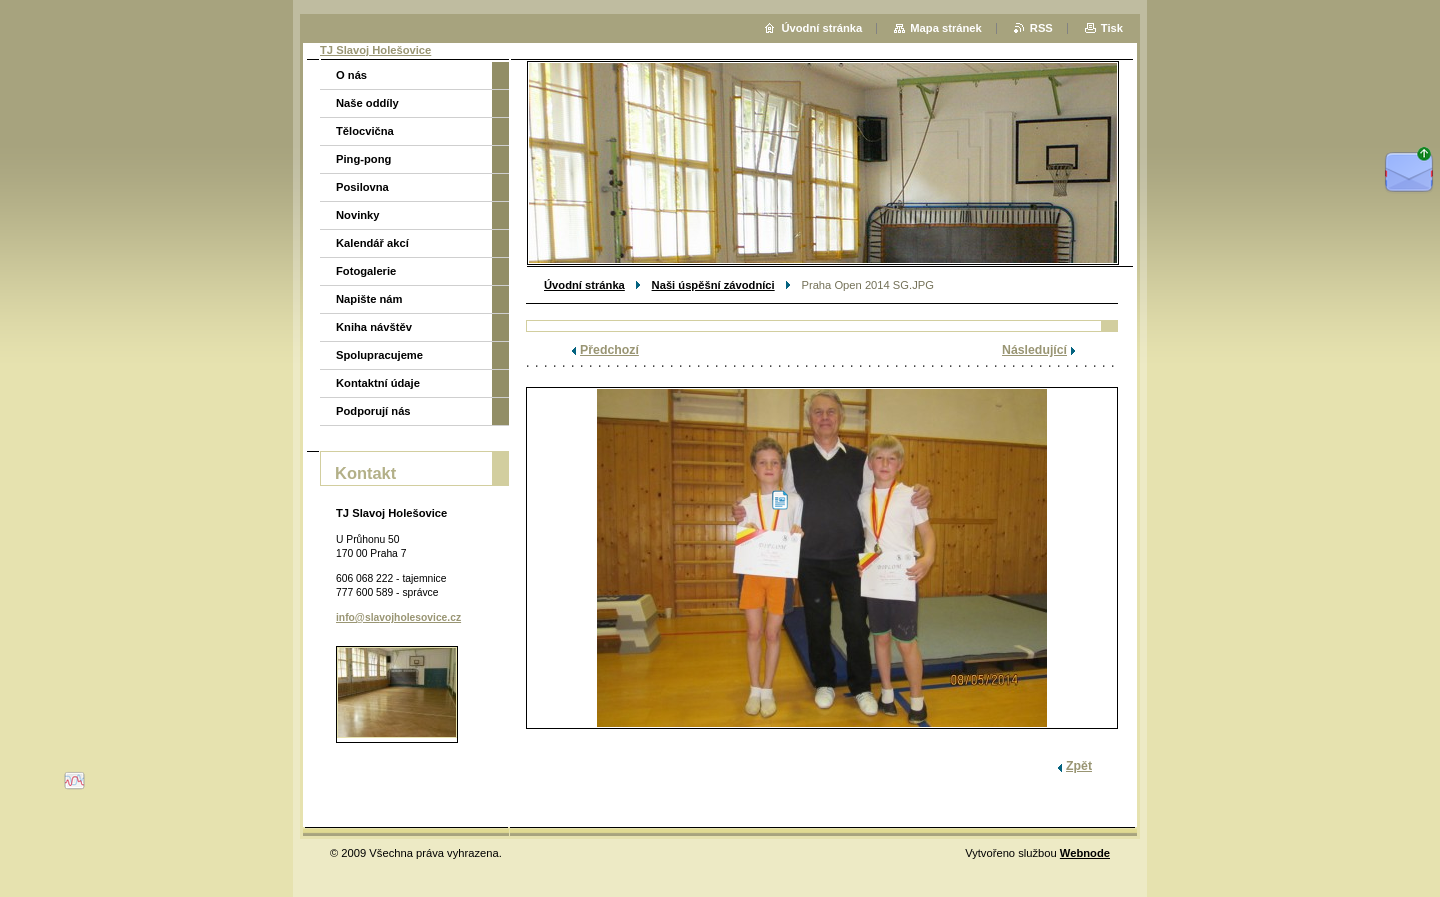 This screenshot has width=1440, height=897. I want to click on libreoffice writer document template file, so click(780, 500).